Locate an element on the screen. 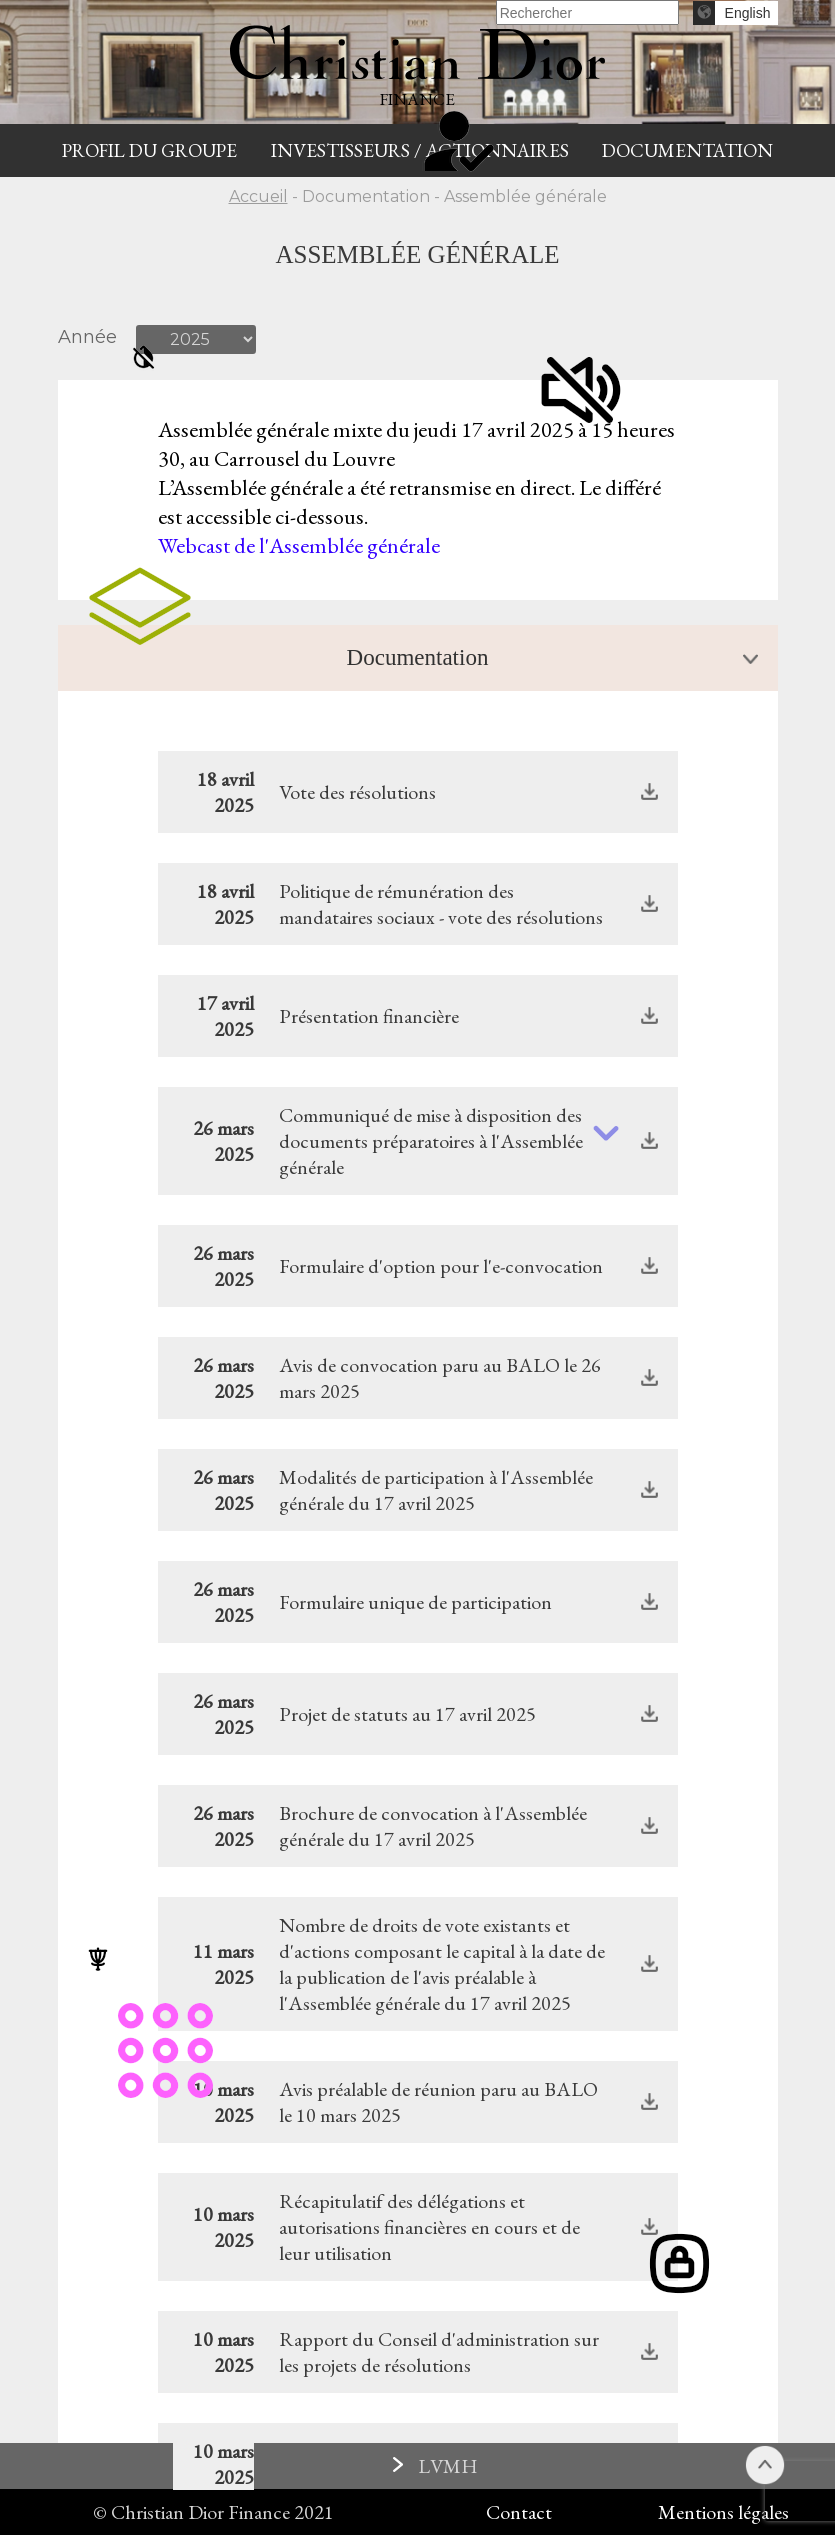 The width and height of the screenshot is (835, 2535). indicates a locked or secured item is located at coordinates (679, 2263).